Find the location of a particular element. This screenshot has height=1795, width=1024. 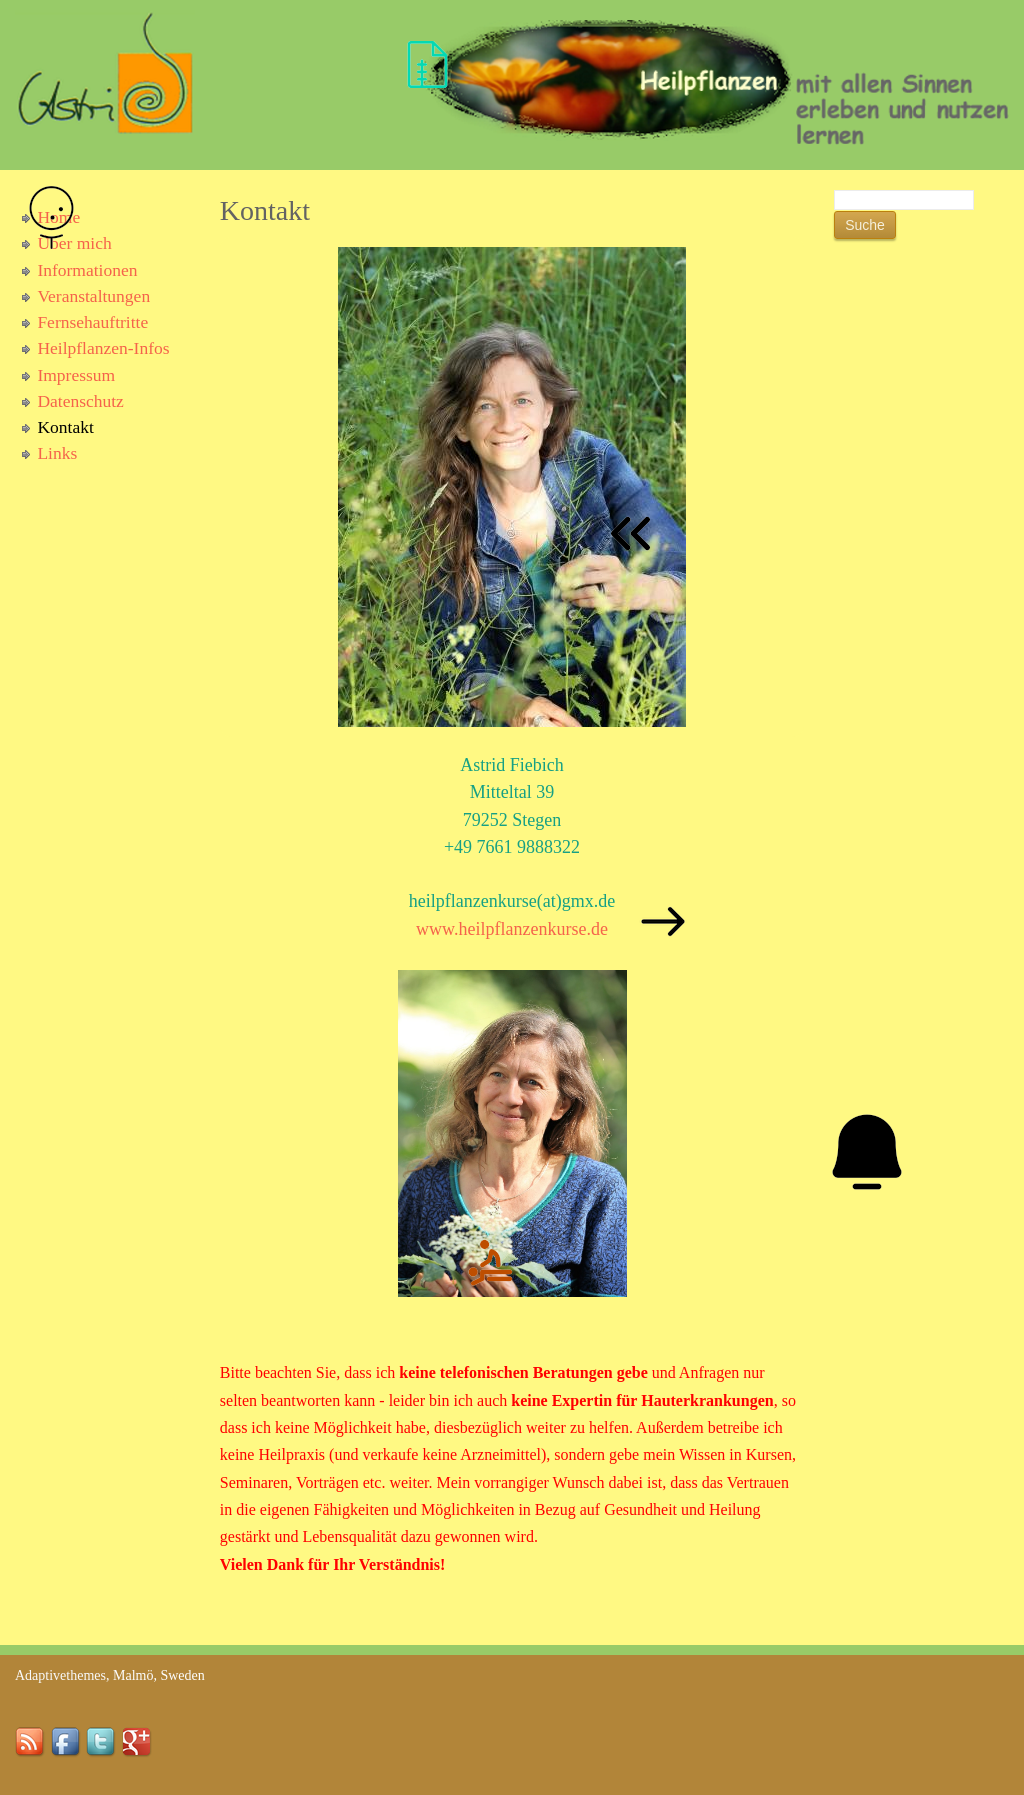

view notifications is located at coordinates (867, 1152).